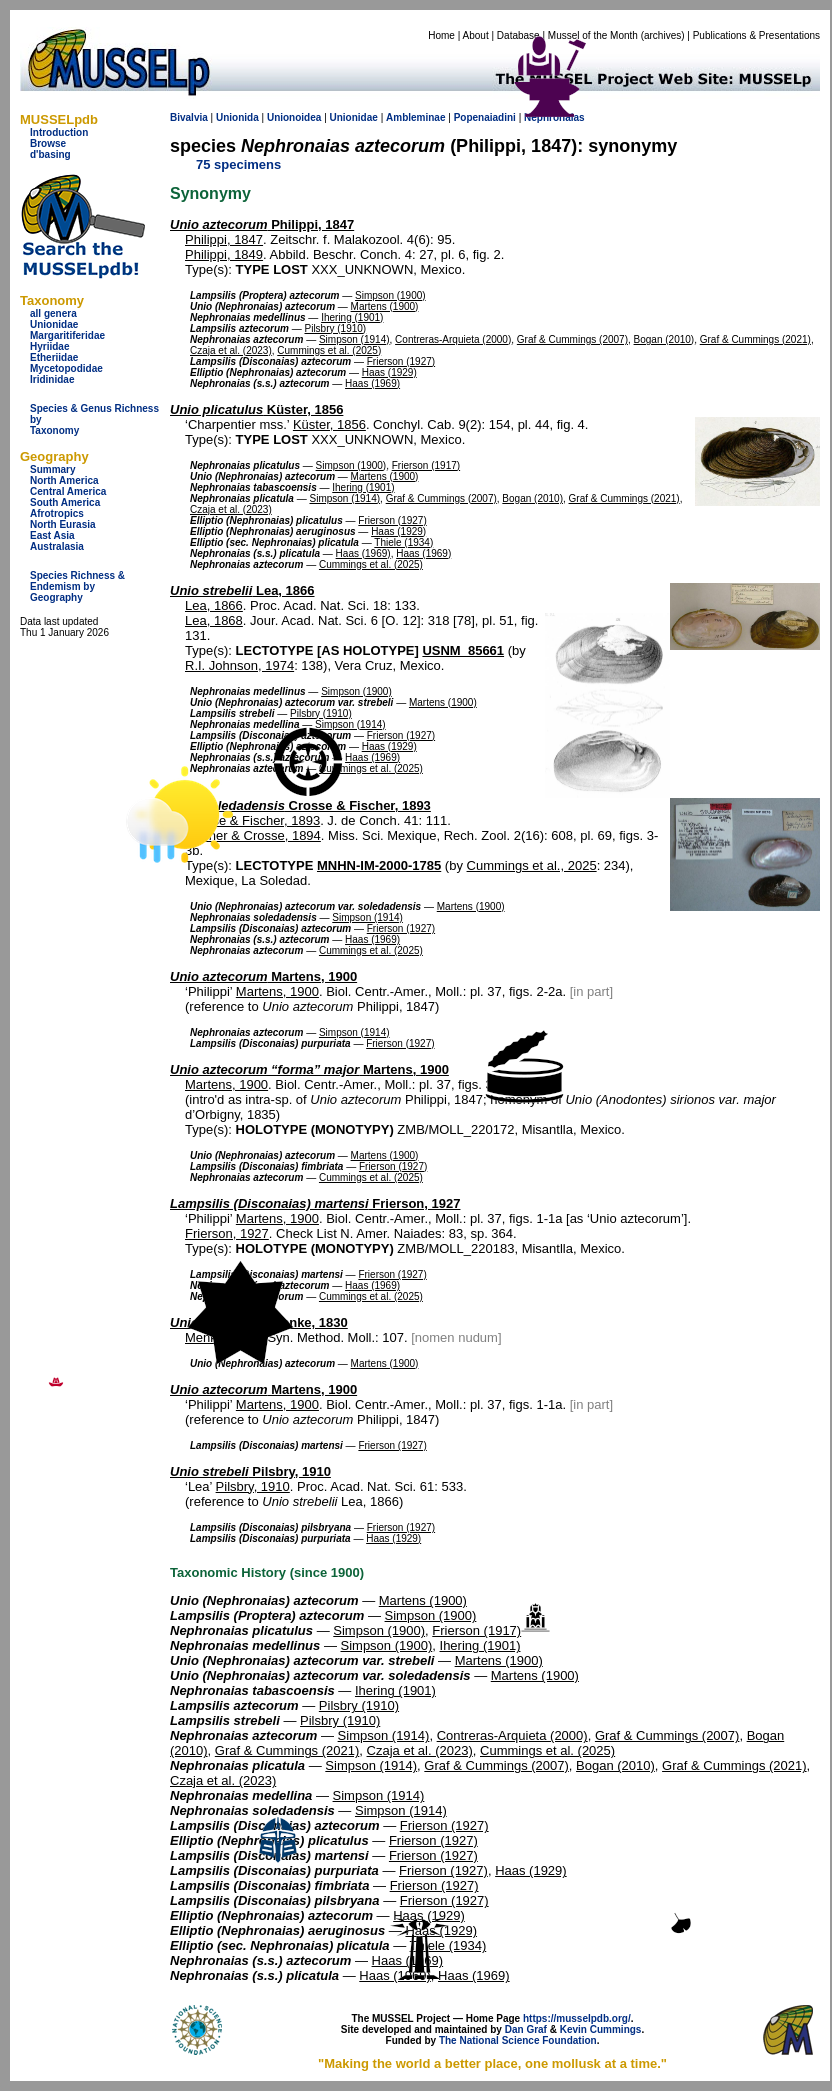 The height and width of the screenshot is (2091, 832). I want to click on access the blacksmith shop or crafting station, so click(547, 76).